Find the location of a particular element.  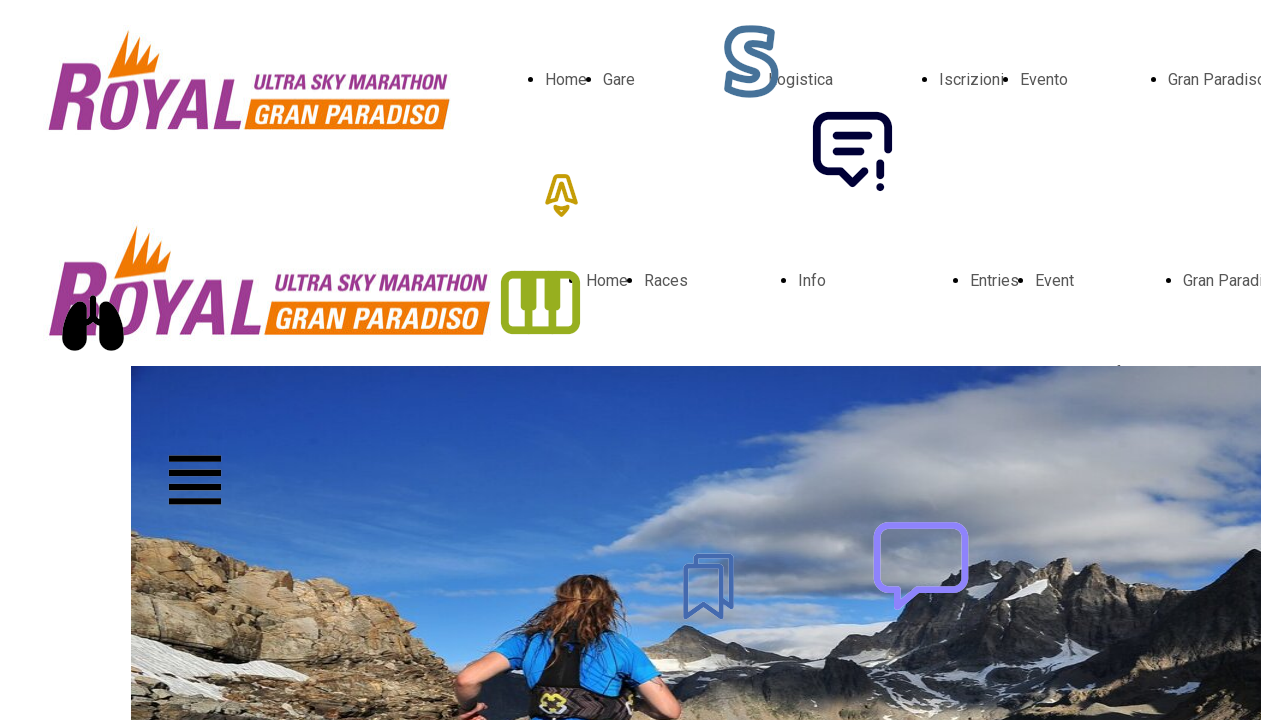

access respiratory health information is located at coordinates (93, 323).